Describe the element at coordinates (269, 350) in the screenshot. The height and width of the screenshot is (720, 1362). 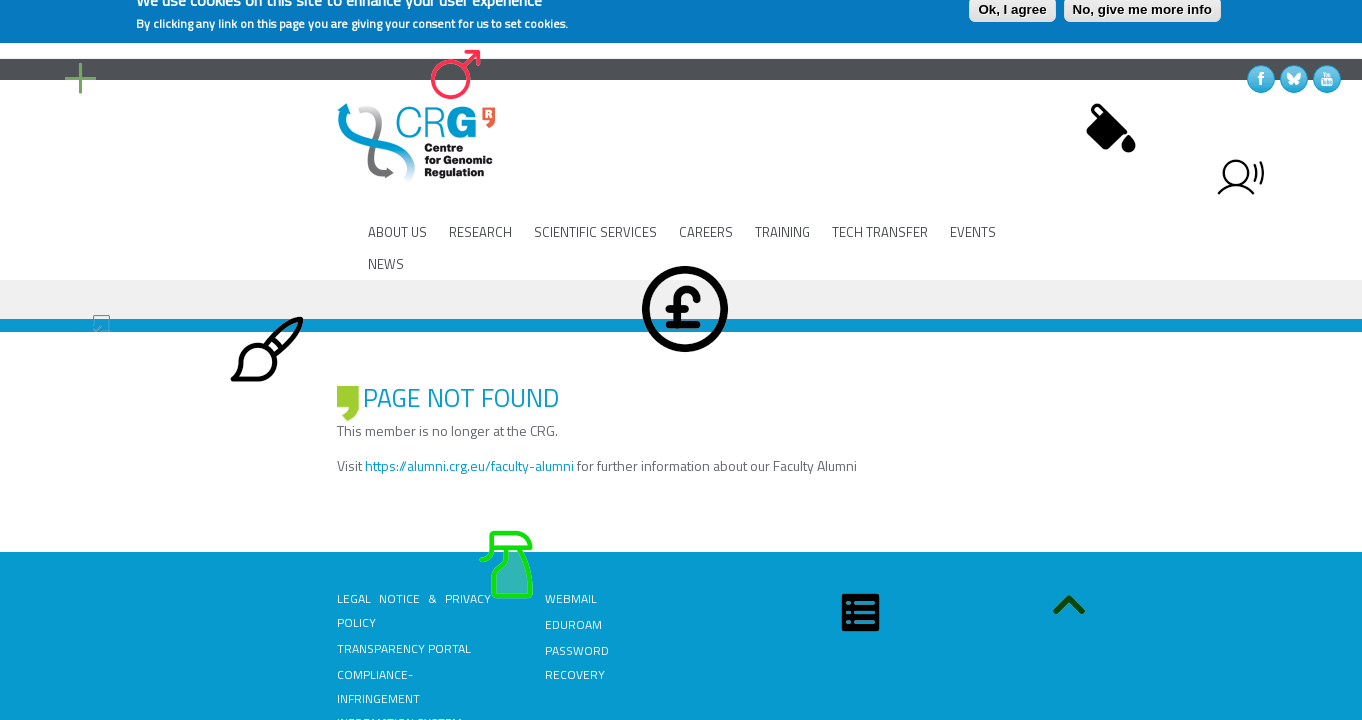
I see `access drawing or painting tools` at that location.